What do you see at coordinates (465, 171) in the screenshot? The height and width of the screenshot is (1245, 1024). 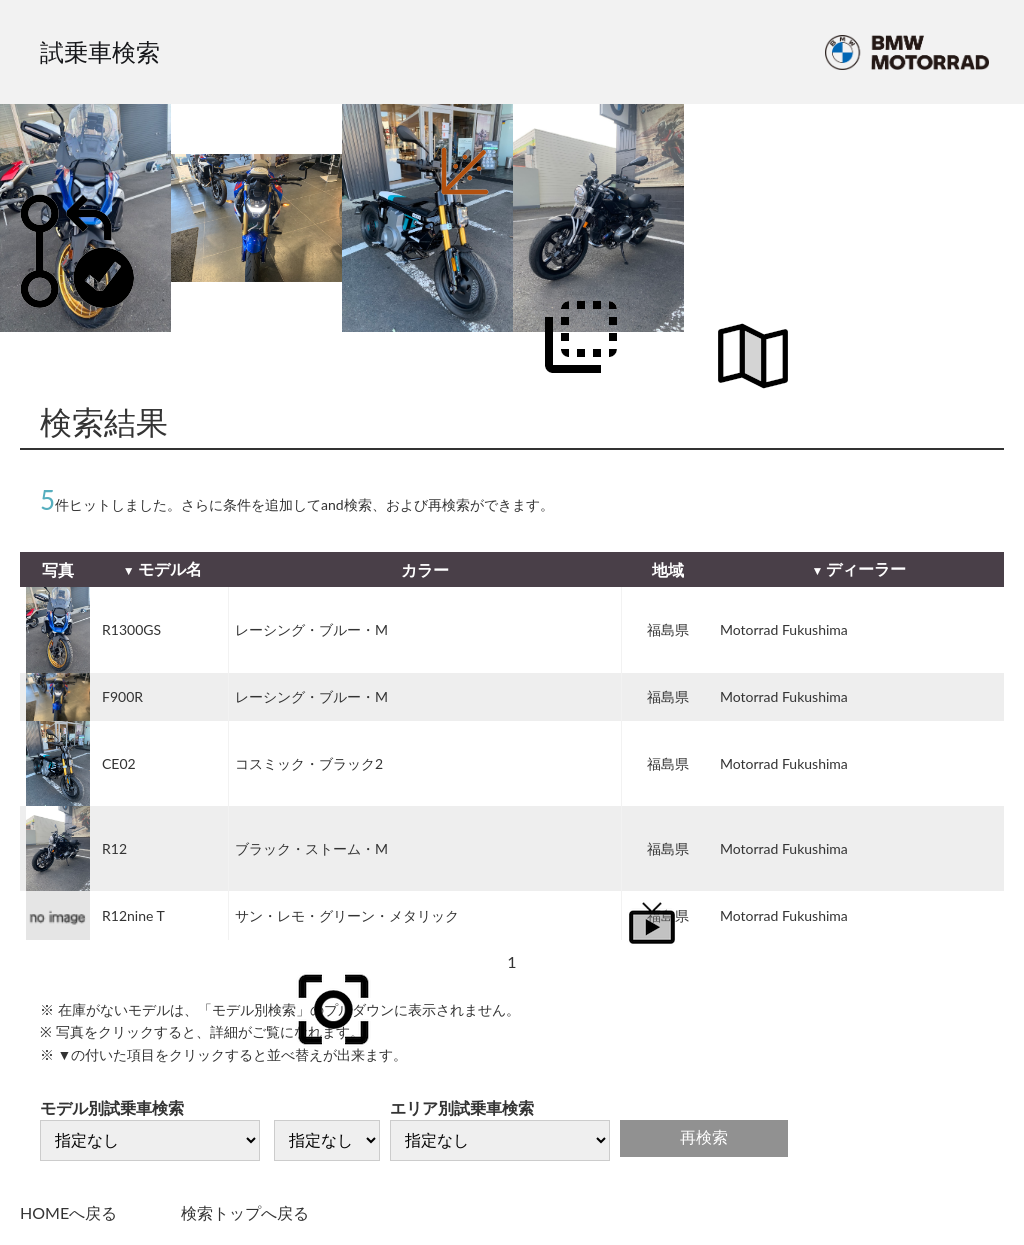 I see `view covariate analysis chart` at bounding box center [465, 171].